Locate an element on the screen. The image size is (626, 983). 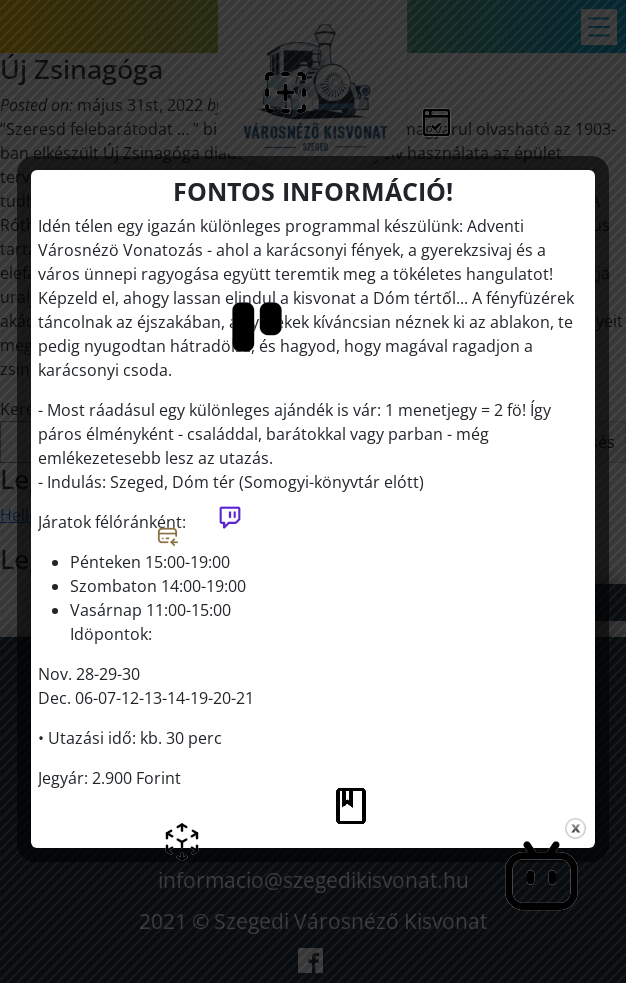
switch to card view layout is located at coordinates (257, 327).